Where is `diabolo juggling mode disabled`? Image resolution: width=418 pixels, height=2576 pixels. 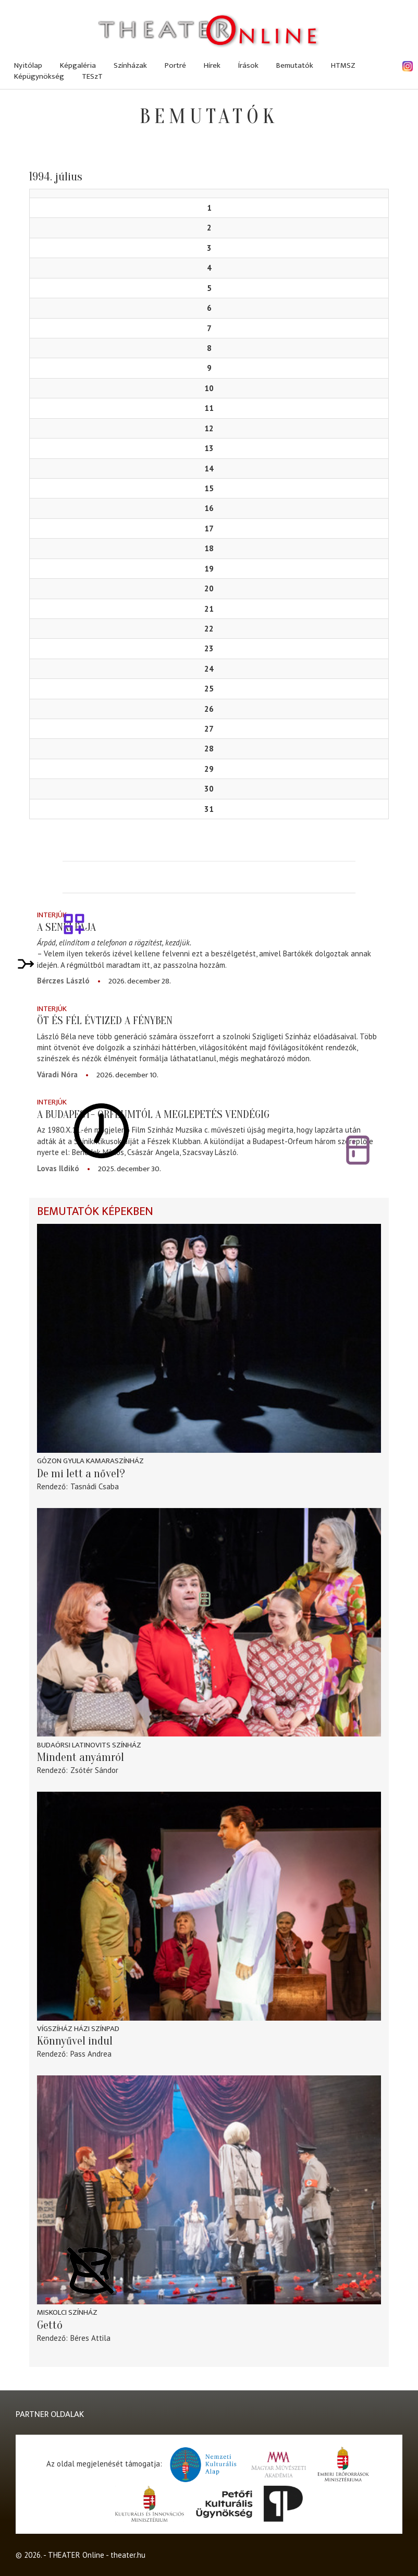
diabolo juggling mode disabled is located at coordinates (90, 2270).